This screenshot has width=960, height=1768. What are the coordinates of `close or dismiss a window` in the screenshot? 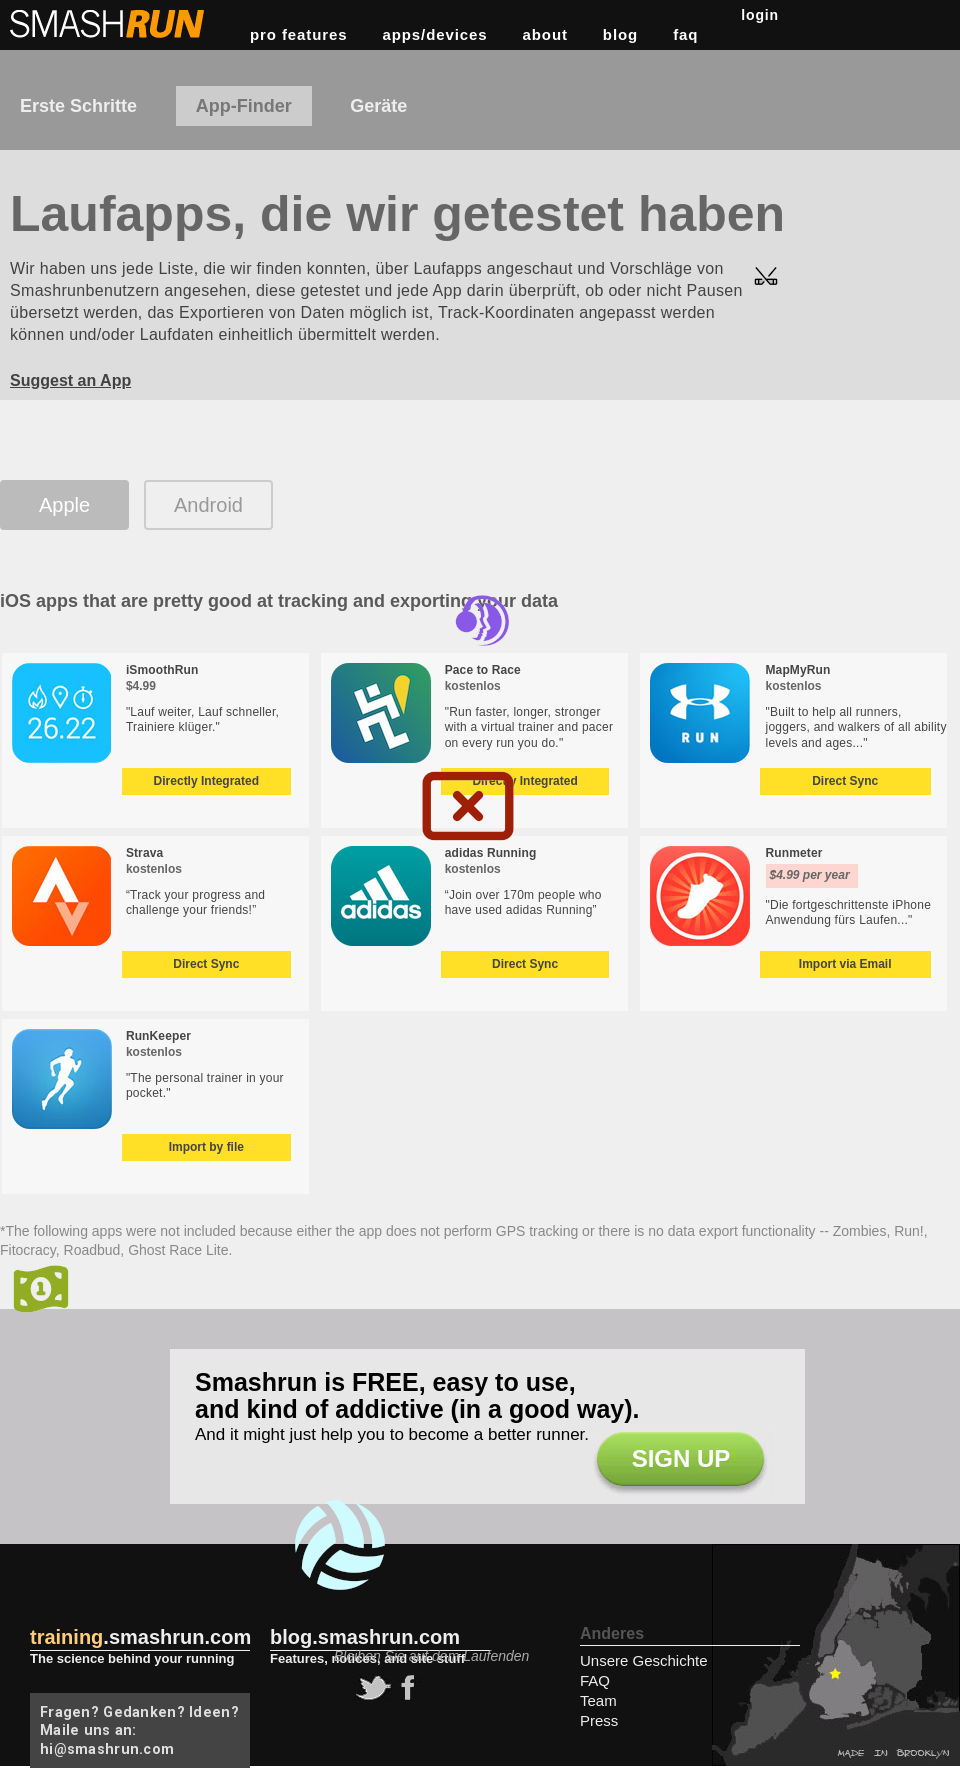 It's located at (468, 806).